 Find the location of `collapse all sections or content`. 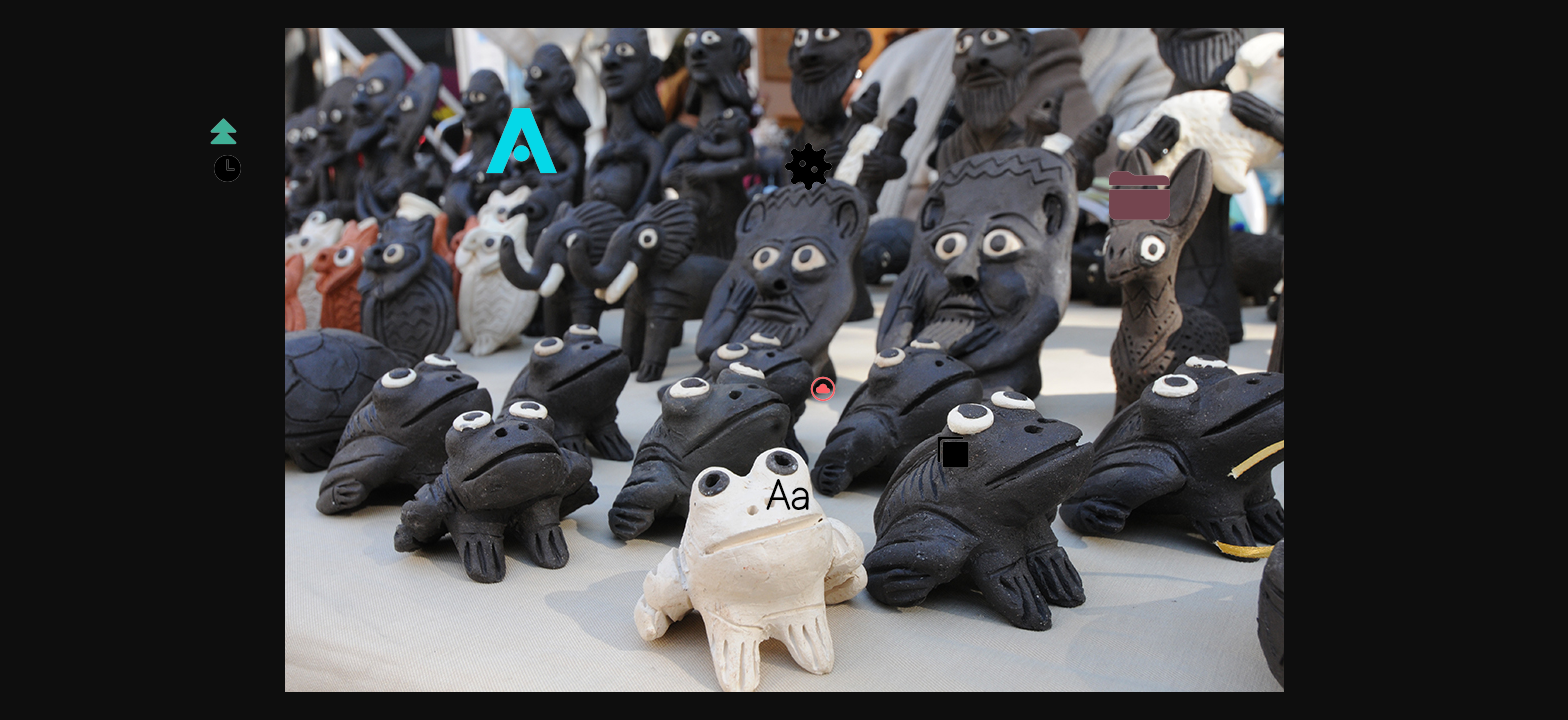

collapse all sections or content is located at coordinates (223, 132).